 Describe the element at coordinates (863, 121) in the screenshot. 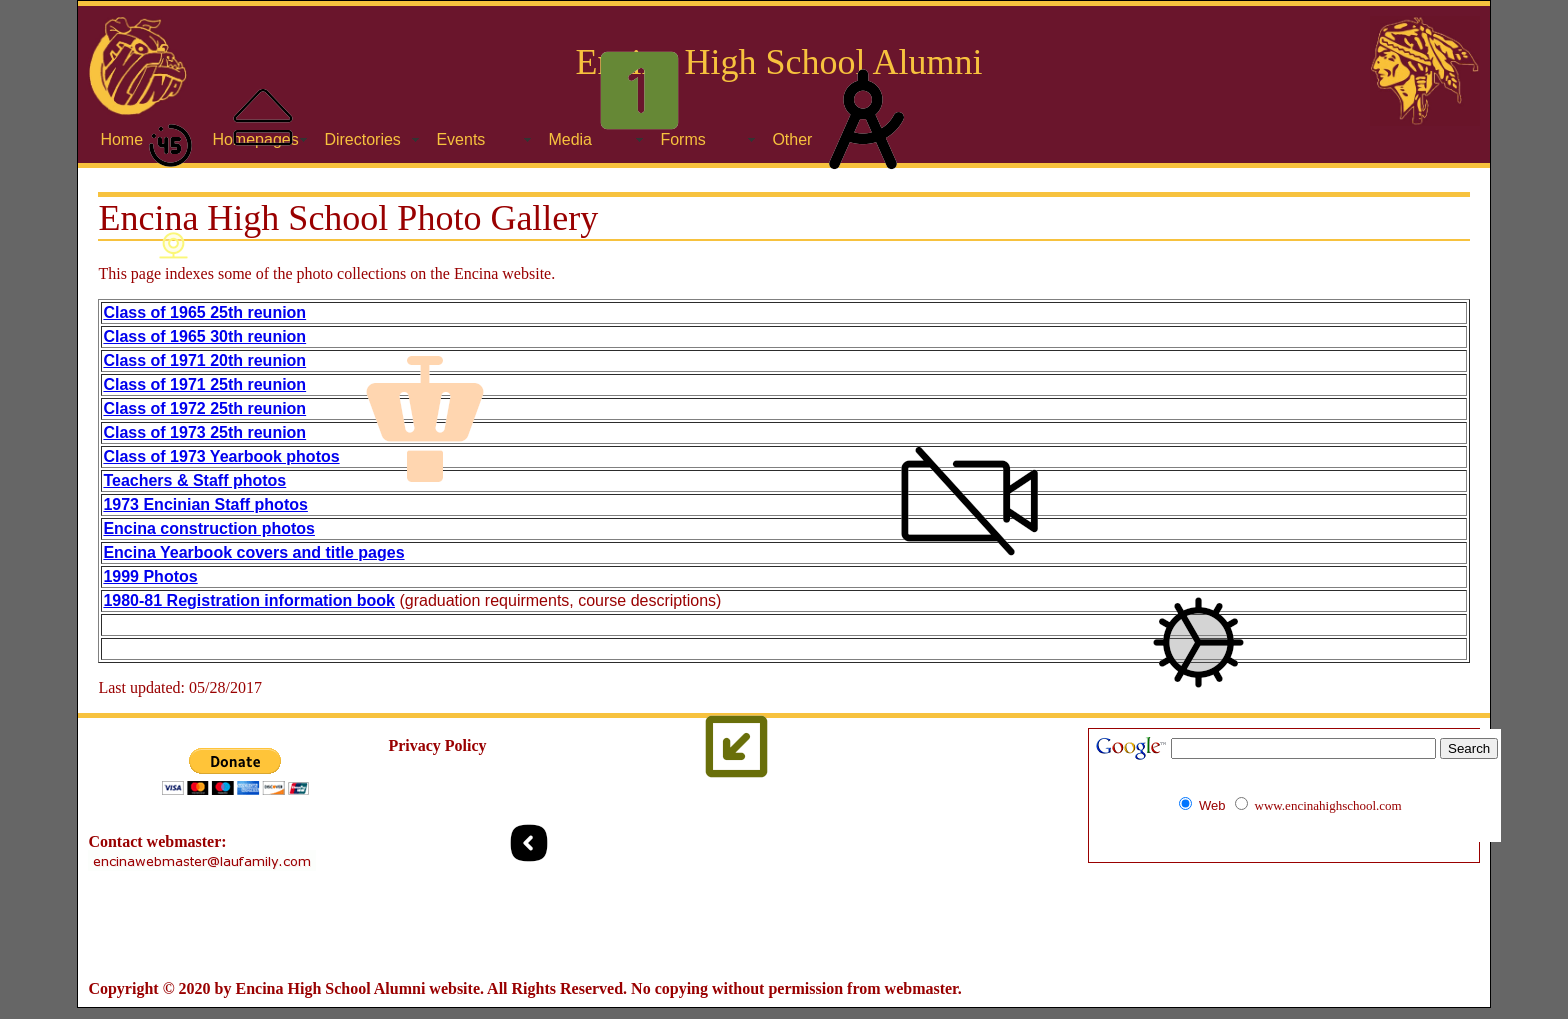

I see `access drawing or drafting tools` at that location.